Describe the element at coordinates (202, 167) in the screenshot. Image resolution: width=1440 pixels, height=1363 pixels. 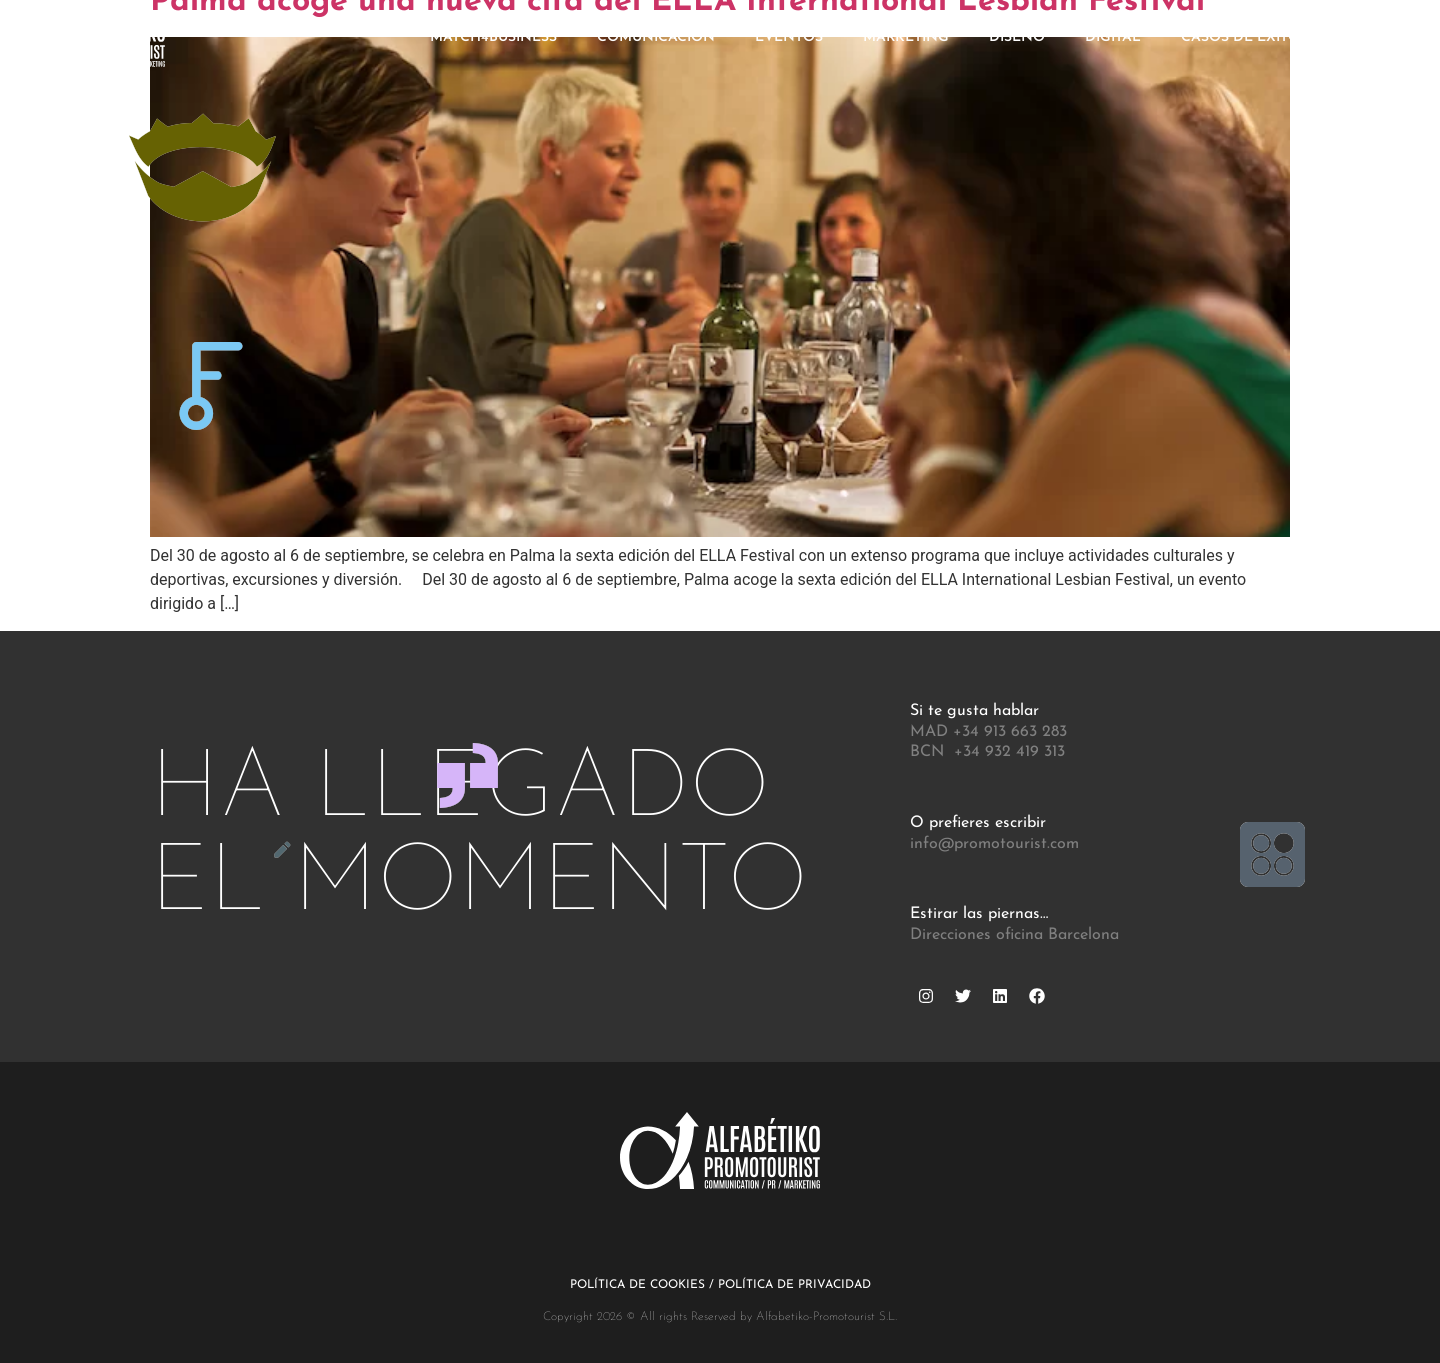
I see `navigate to the nim programming language website` at that location.